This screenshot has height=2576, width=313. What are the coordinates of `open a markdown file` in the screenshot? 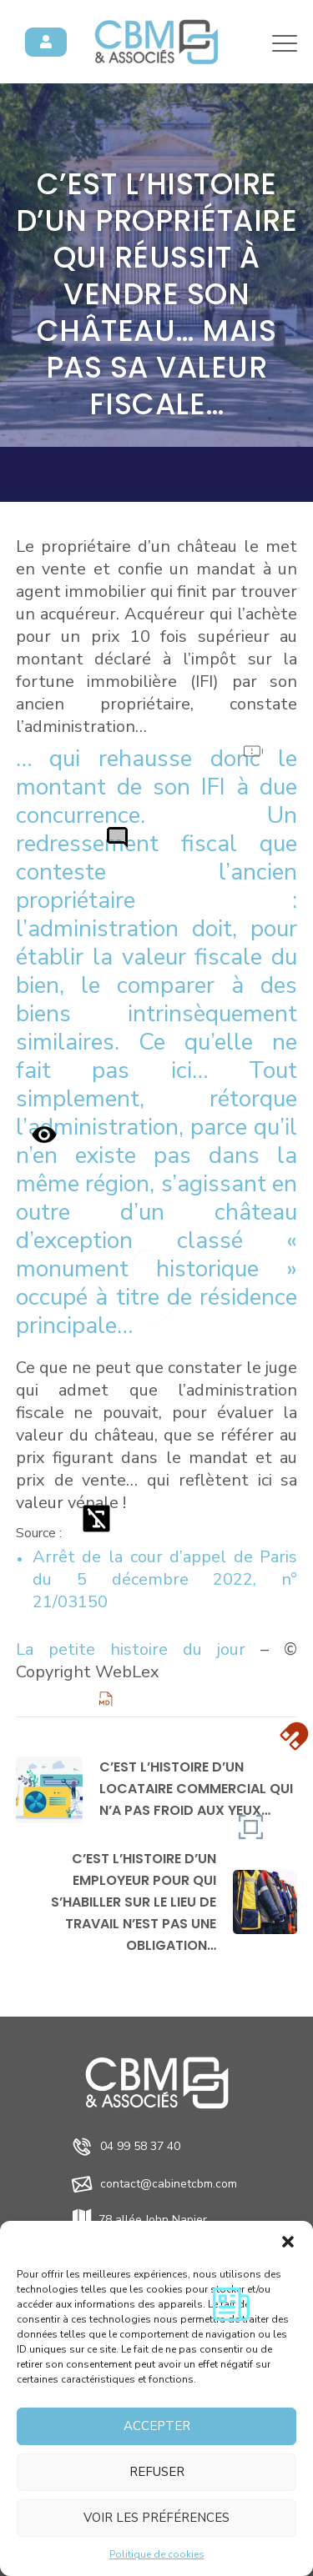 It's located at (106, 1699).